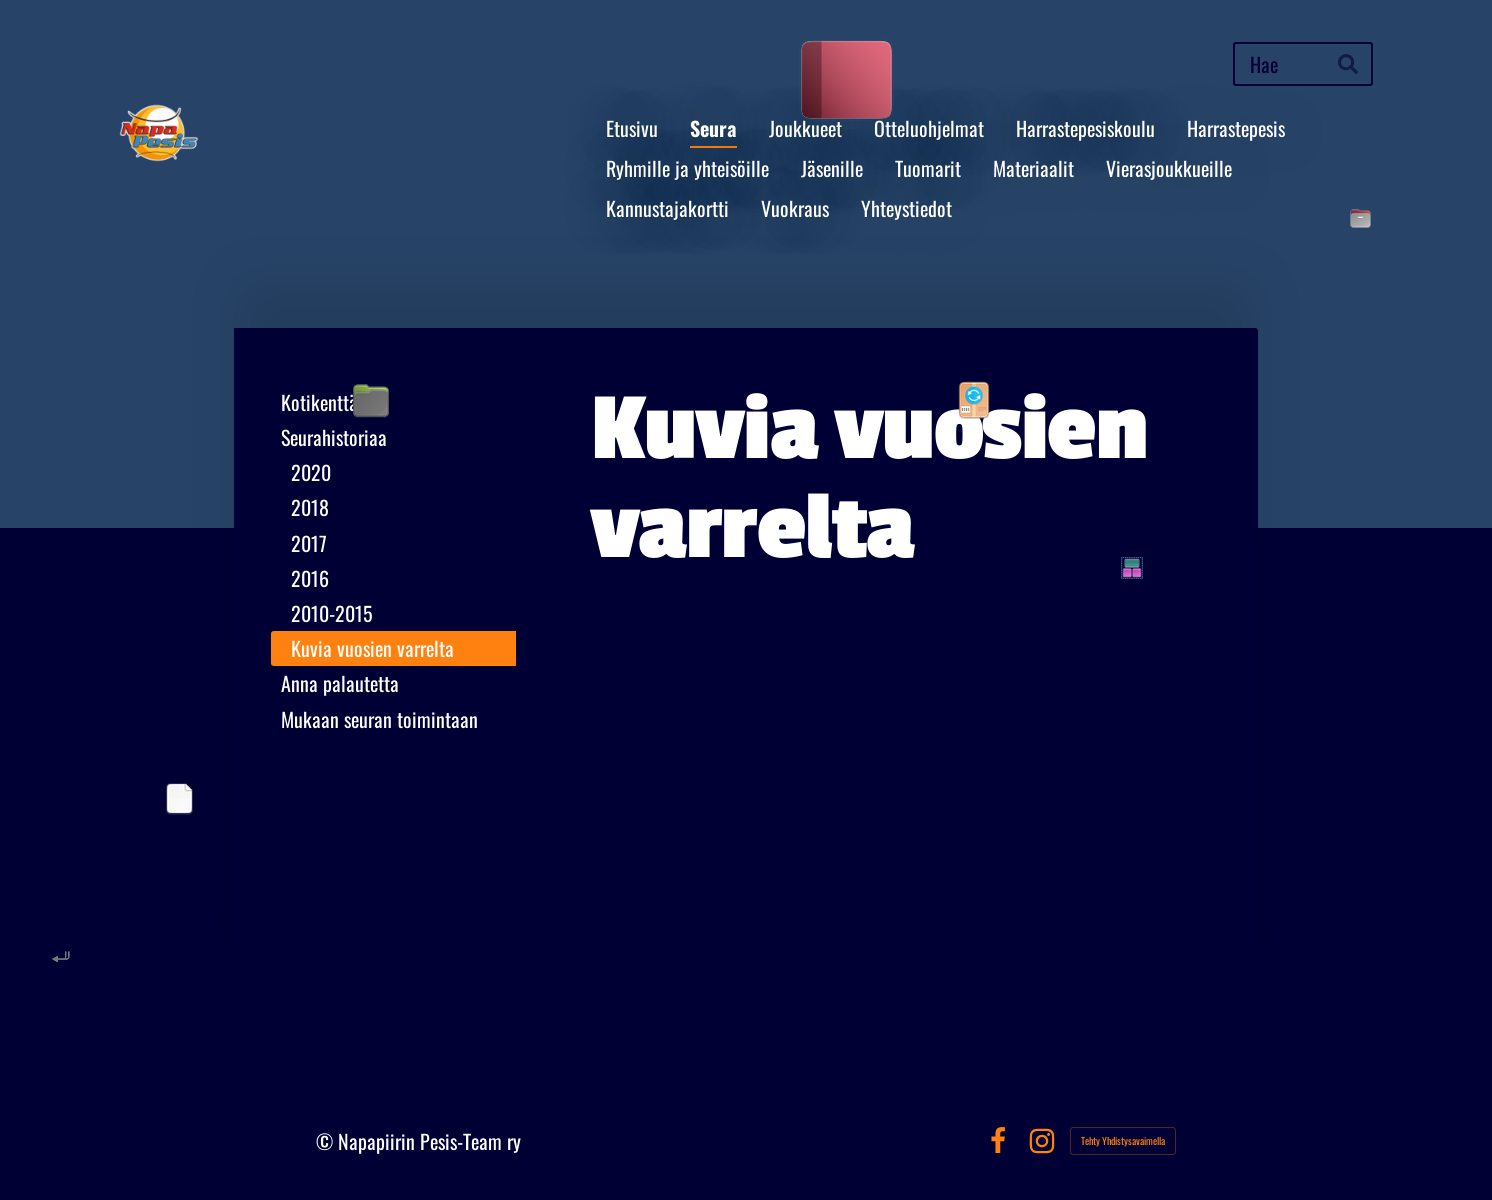 The image size is (1492, 1200). I want to click on system package upgrade available, so click(974, 400).